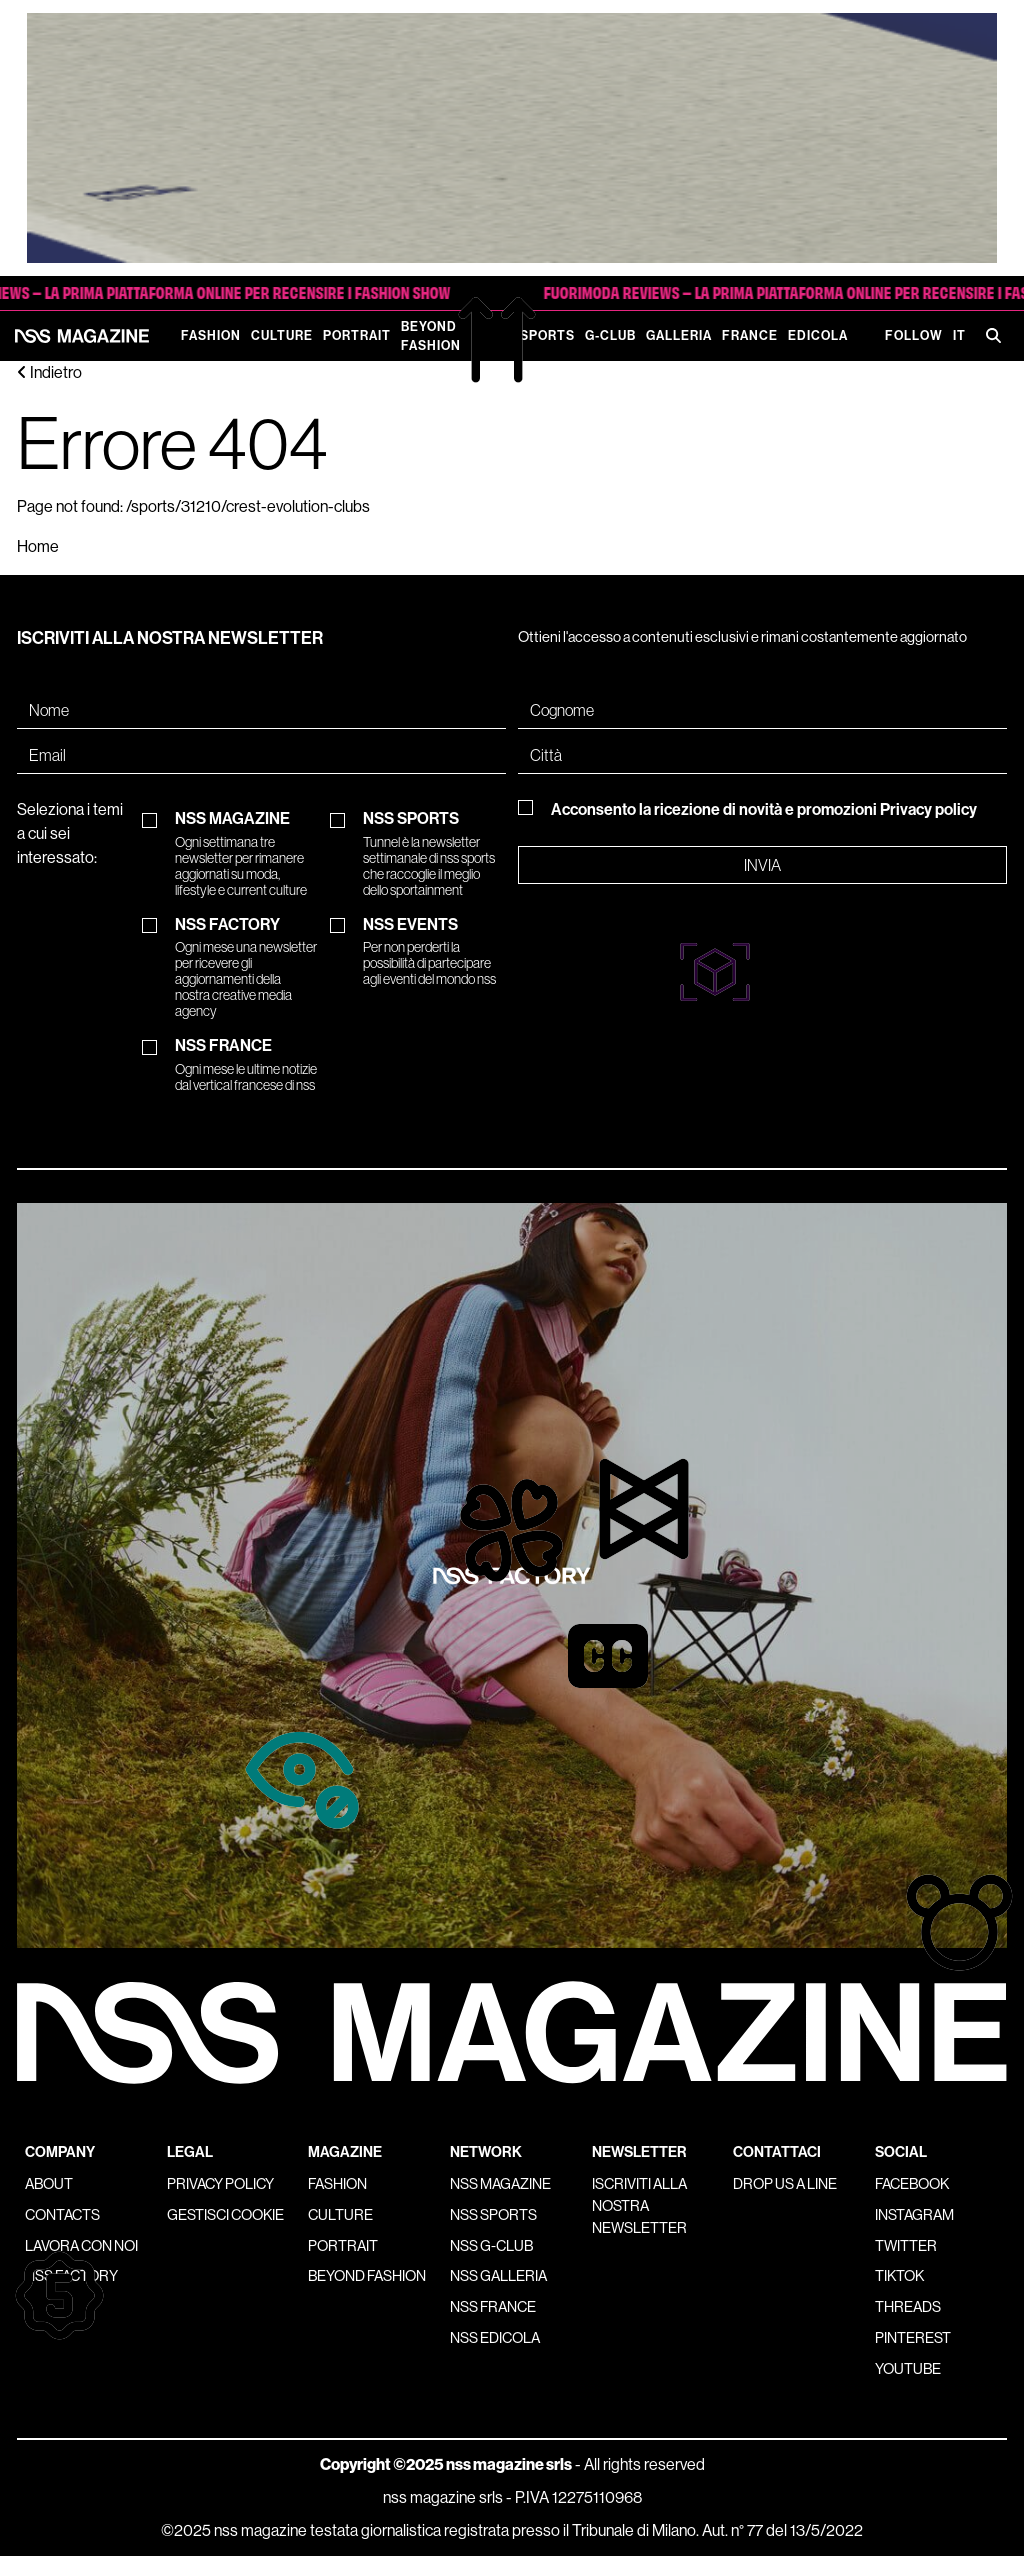  I want to click on access disney-related content or apps, so click(959, 1922).